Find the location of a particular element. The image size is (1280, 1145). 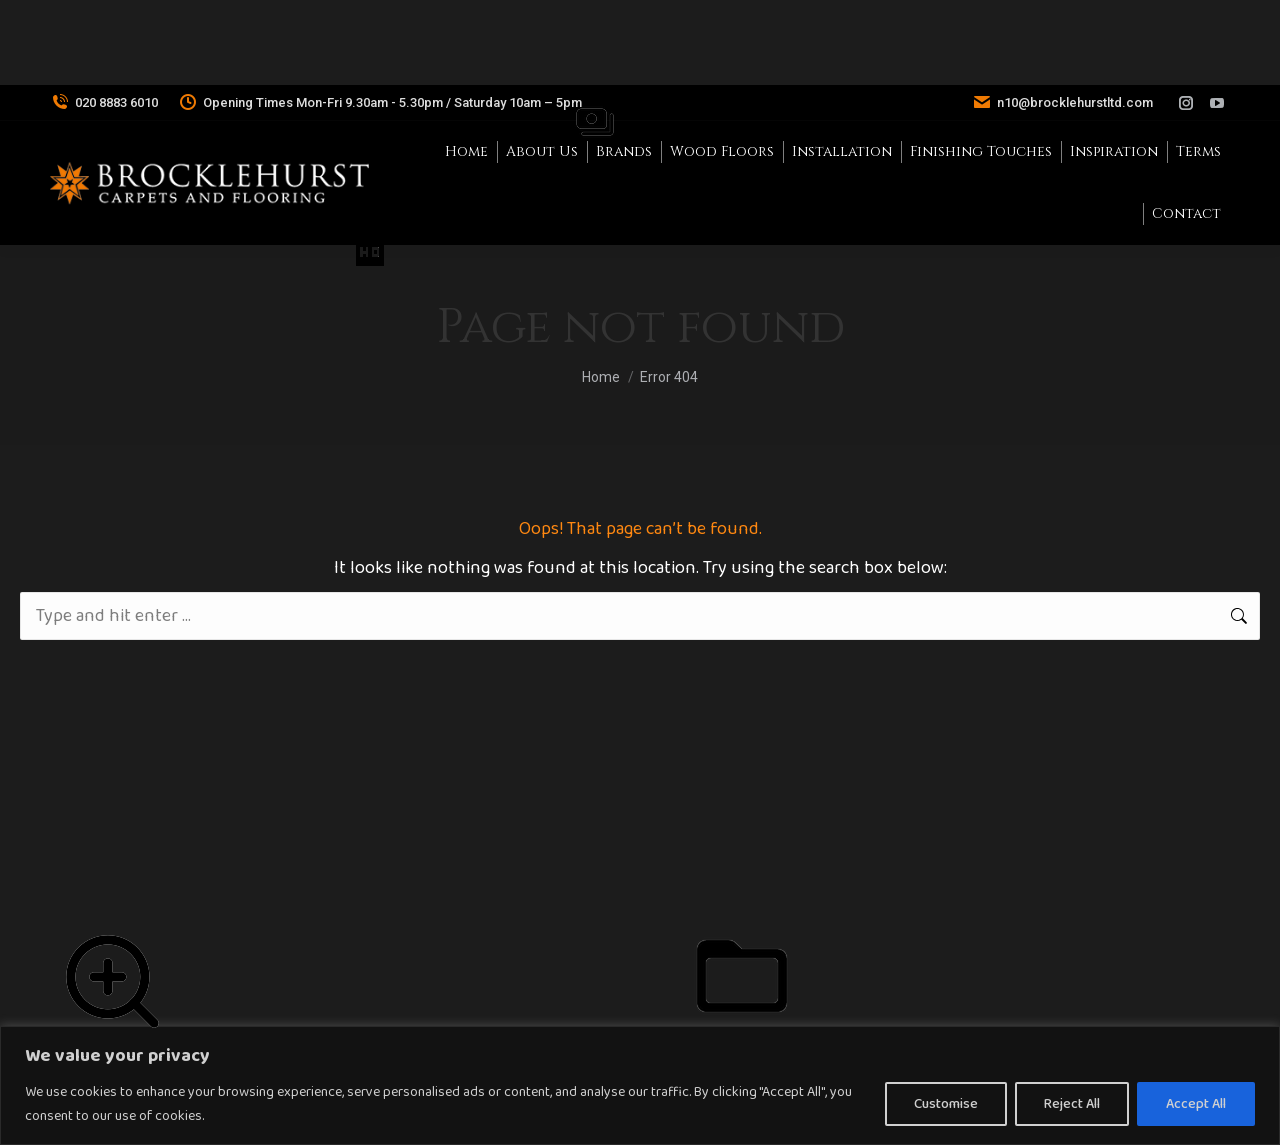

access payment methods is located at coordinates (595, 122).